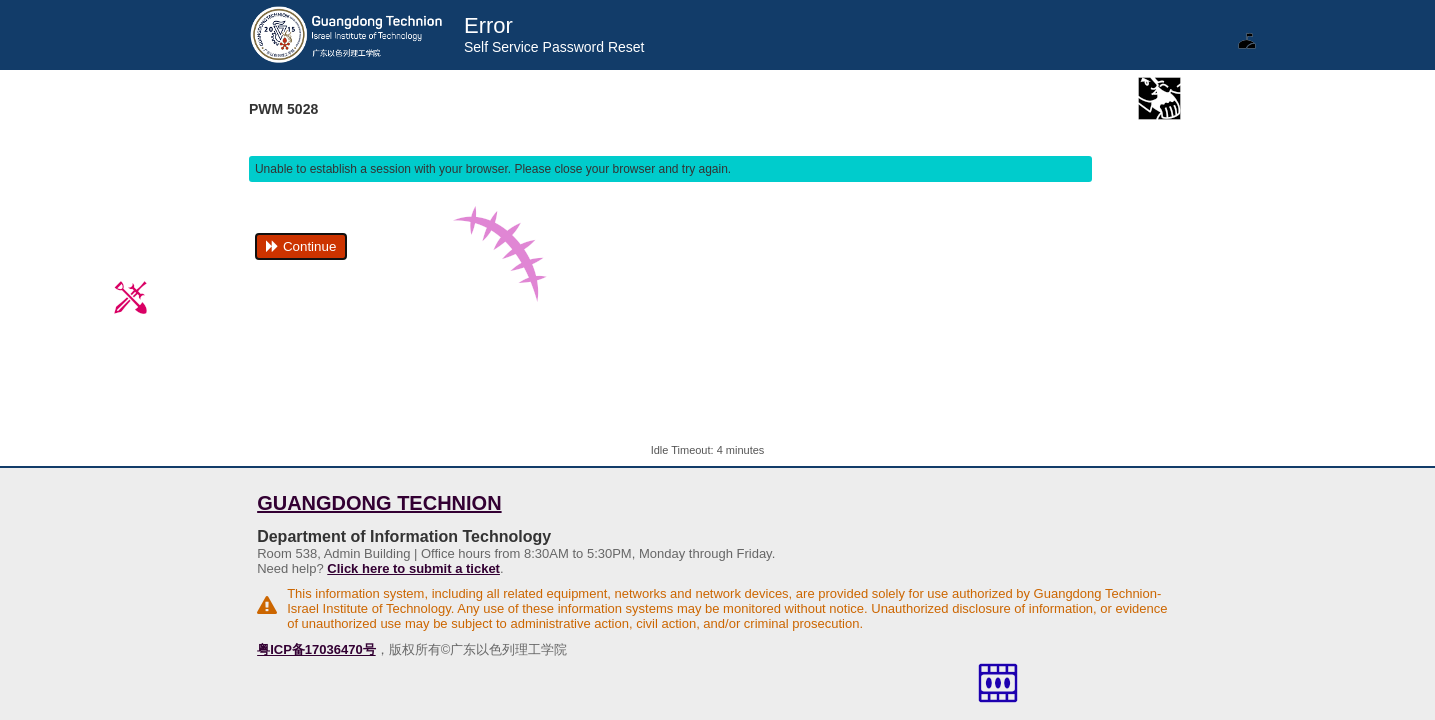 This screenshot has width=1435, height=720. Describe the element at coordinates (1247, 40) in the screenshot. I see `capture territory or claim a strategic point` at that location.